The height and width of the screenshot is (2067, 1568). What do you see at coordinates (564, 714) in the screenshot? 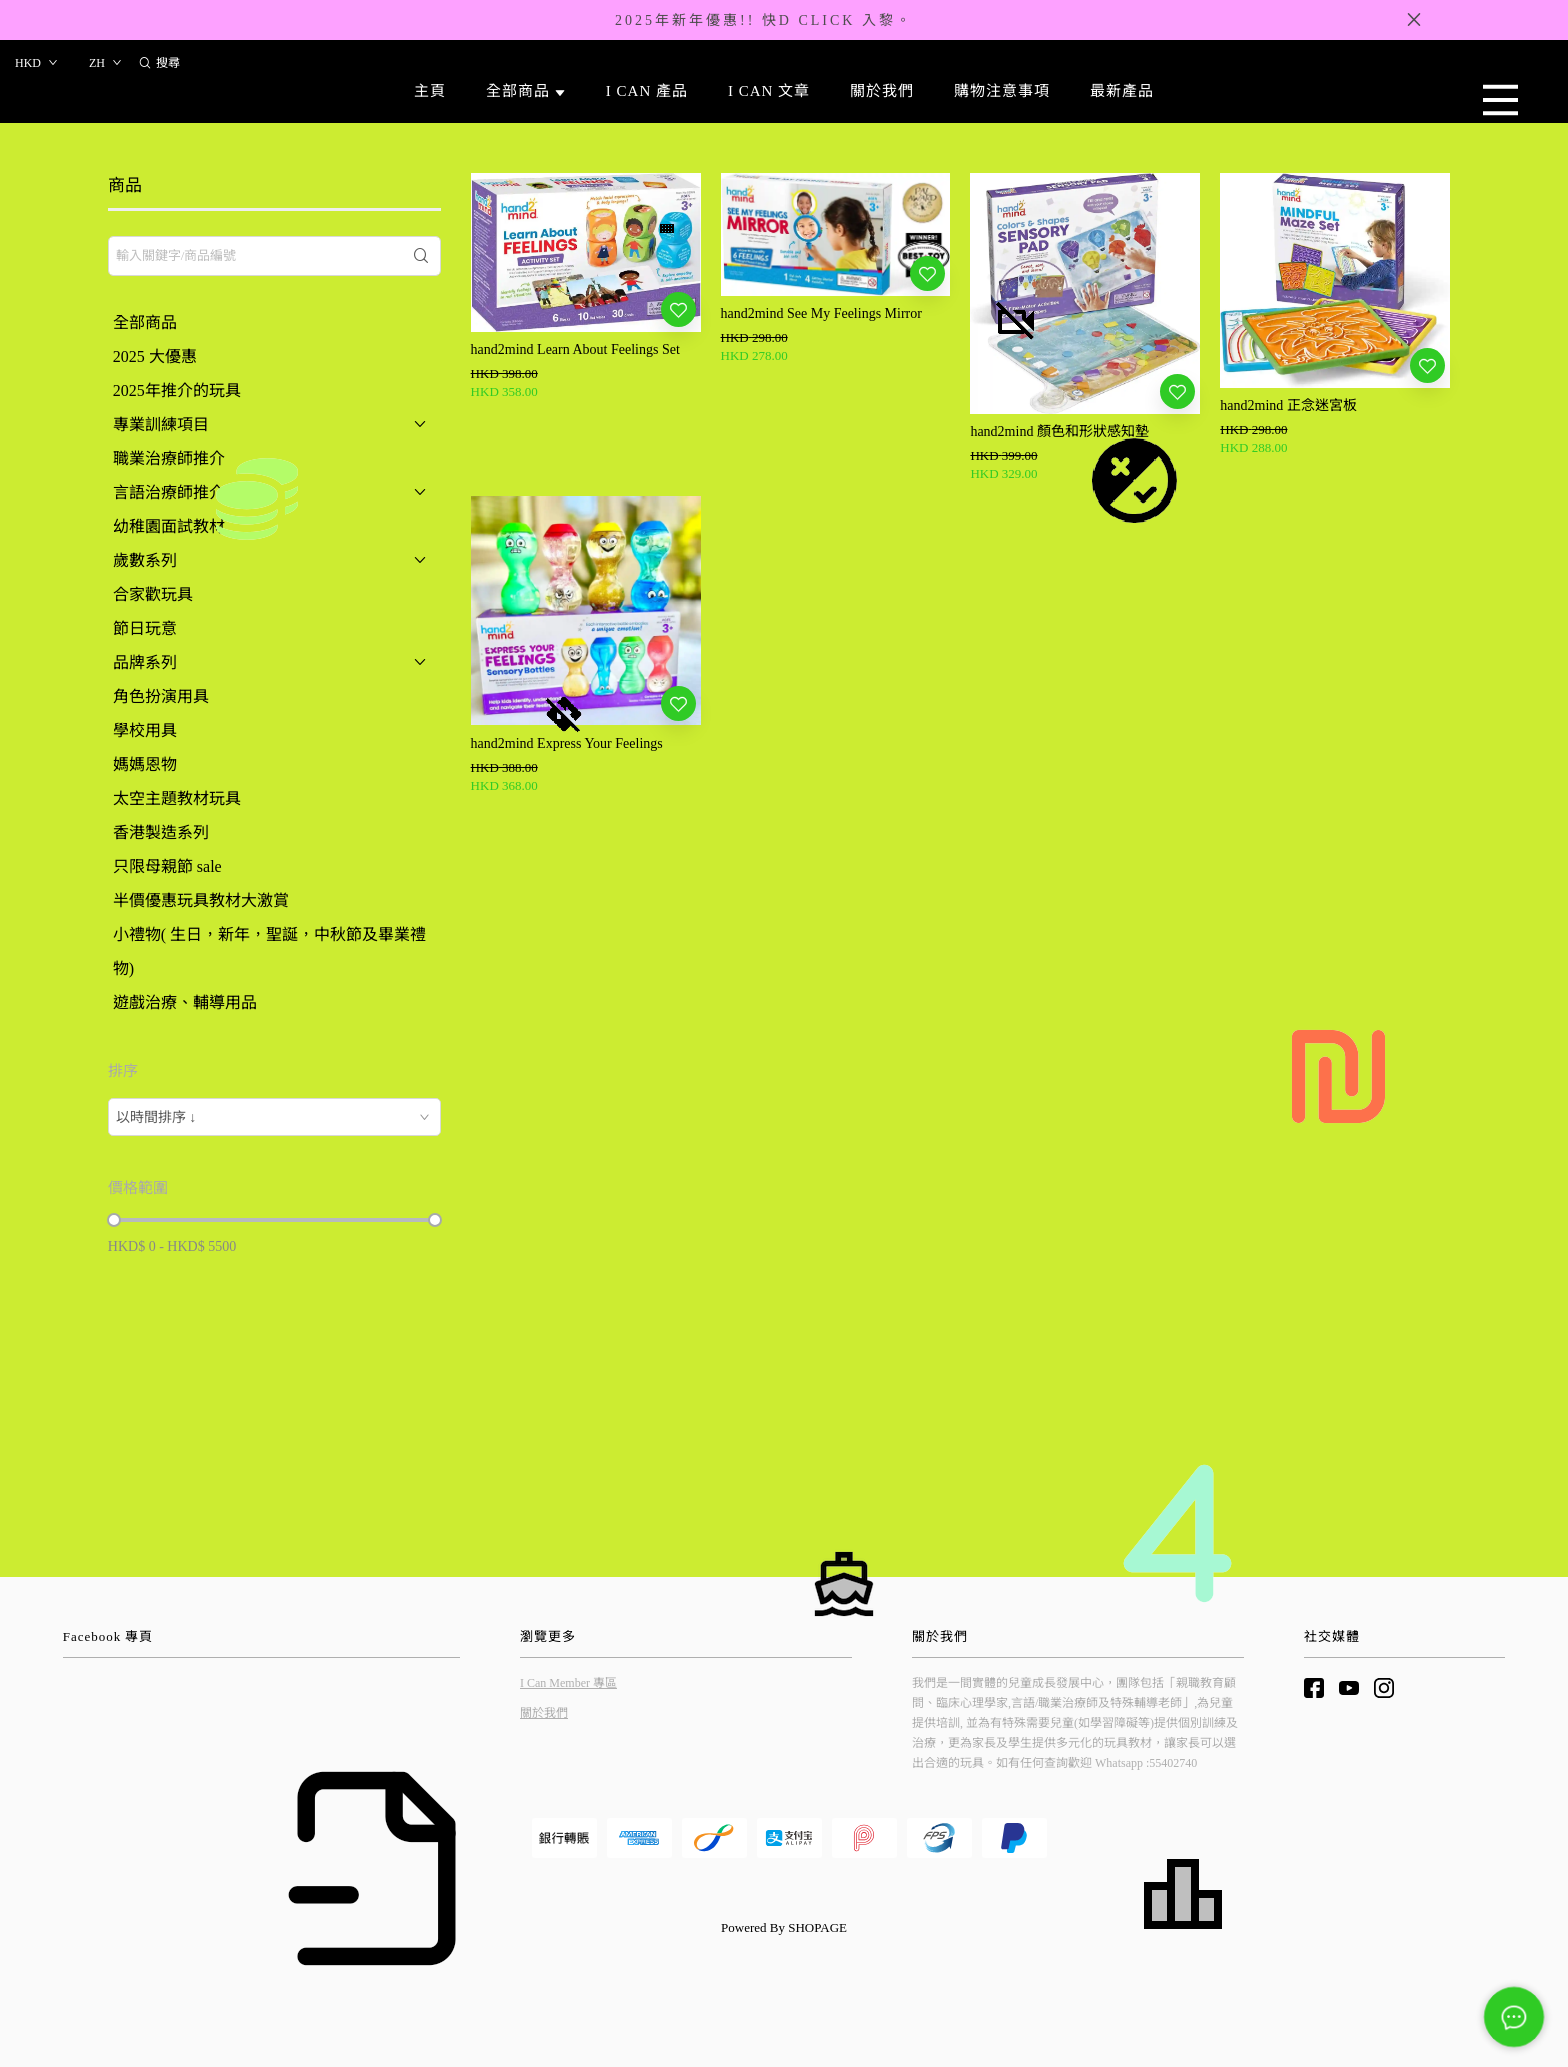
I see `directions are unavailable or disabled` at bounding box center [564, 714].